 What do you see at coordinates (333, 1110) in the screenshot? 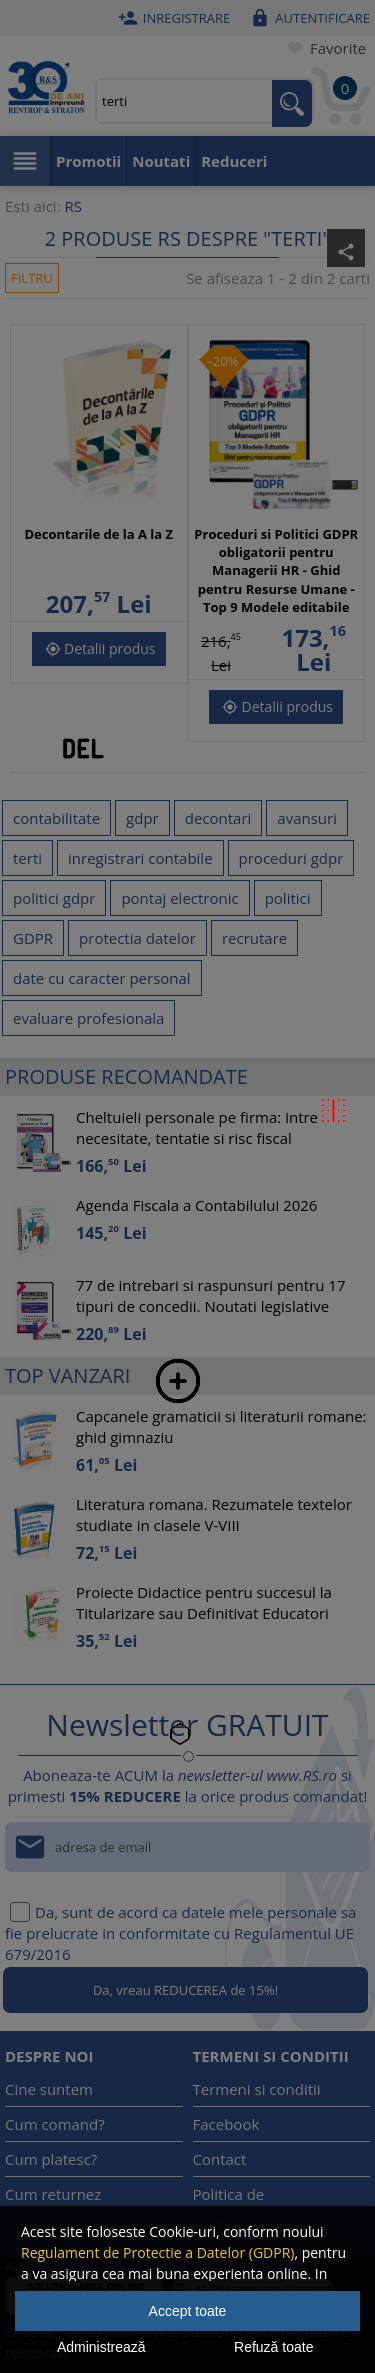
I see `add a vertical border to selected cells` at bounding box center [333, 1110].